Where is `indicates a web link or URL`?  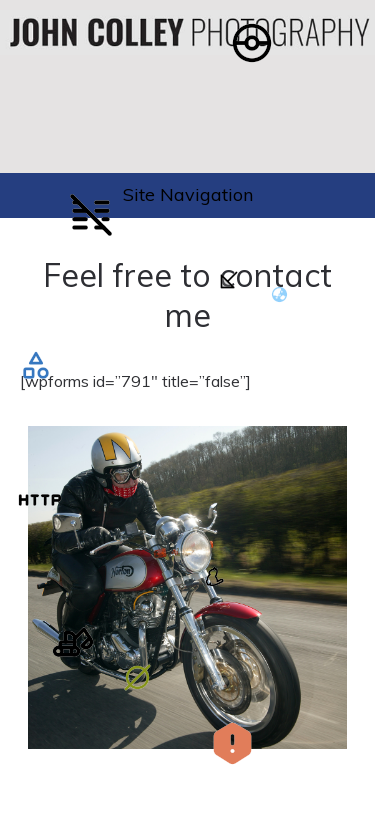
indicates a web link or URL is located at coordinates (40, 500).